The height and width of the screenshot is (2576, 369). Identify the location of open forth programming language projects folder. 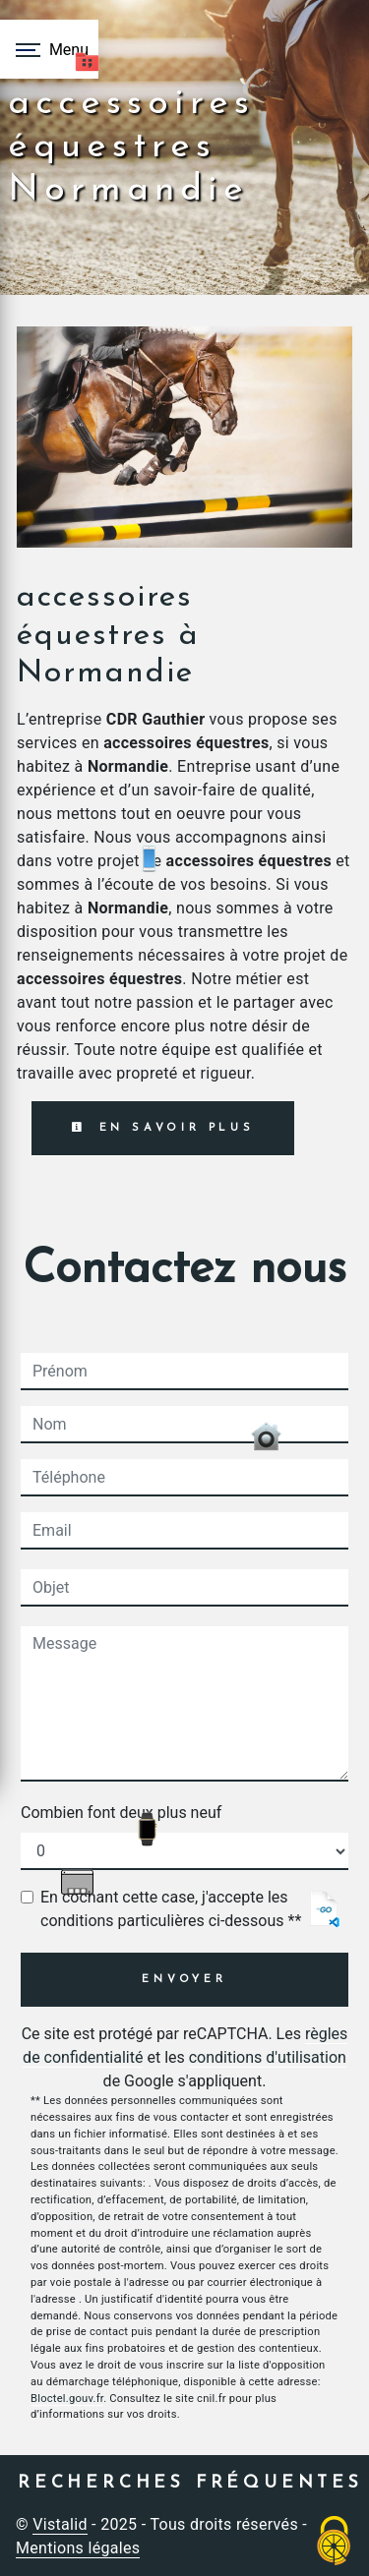
(87, 62).